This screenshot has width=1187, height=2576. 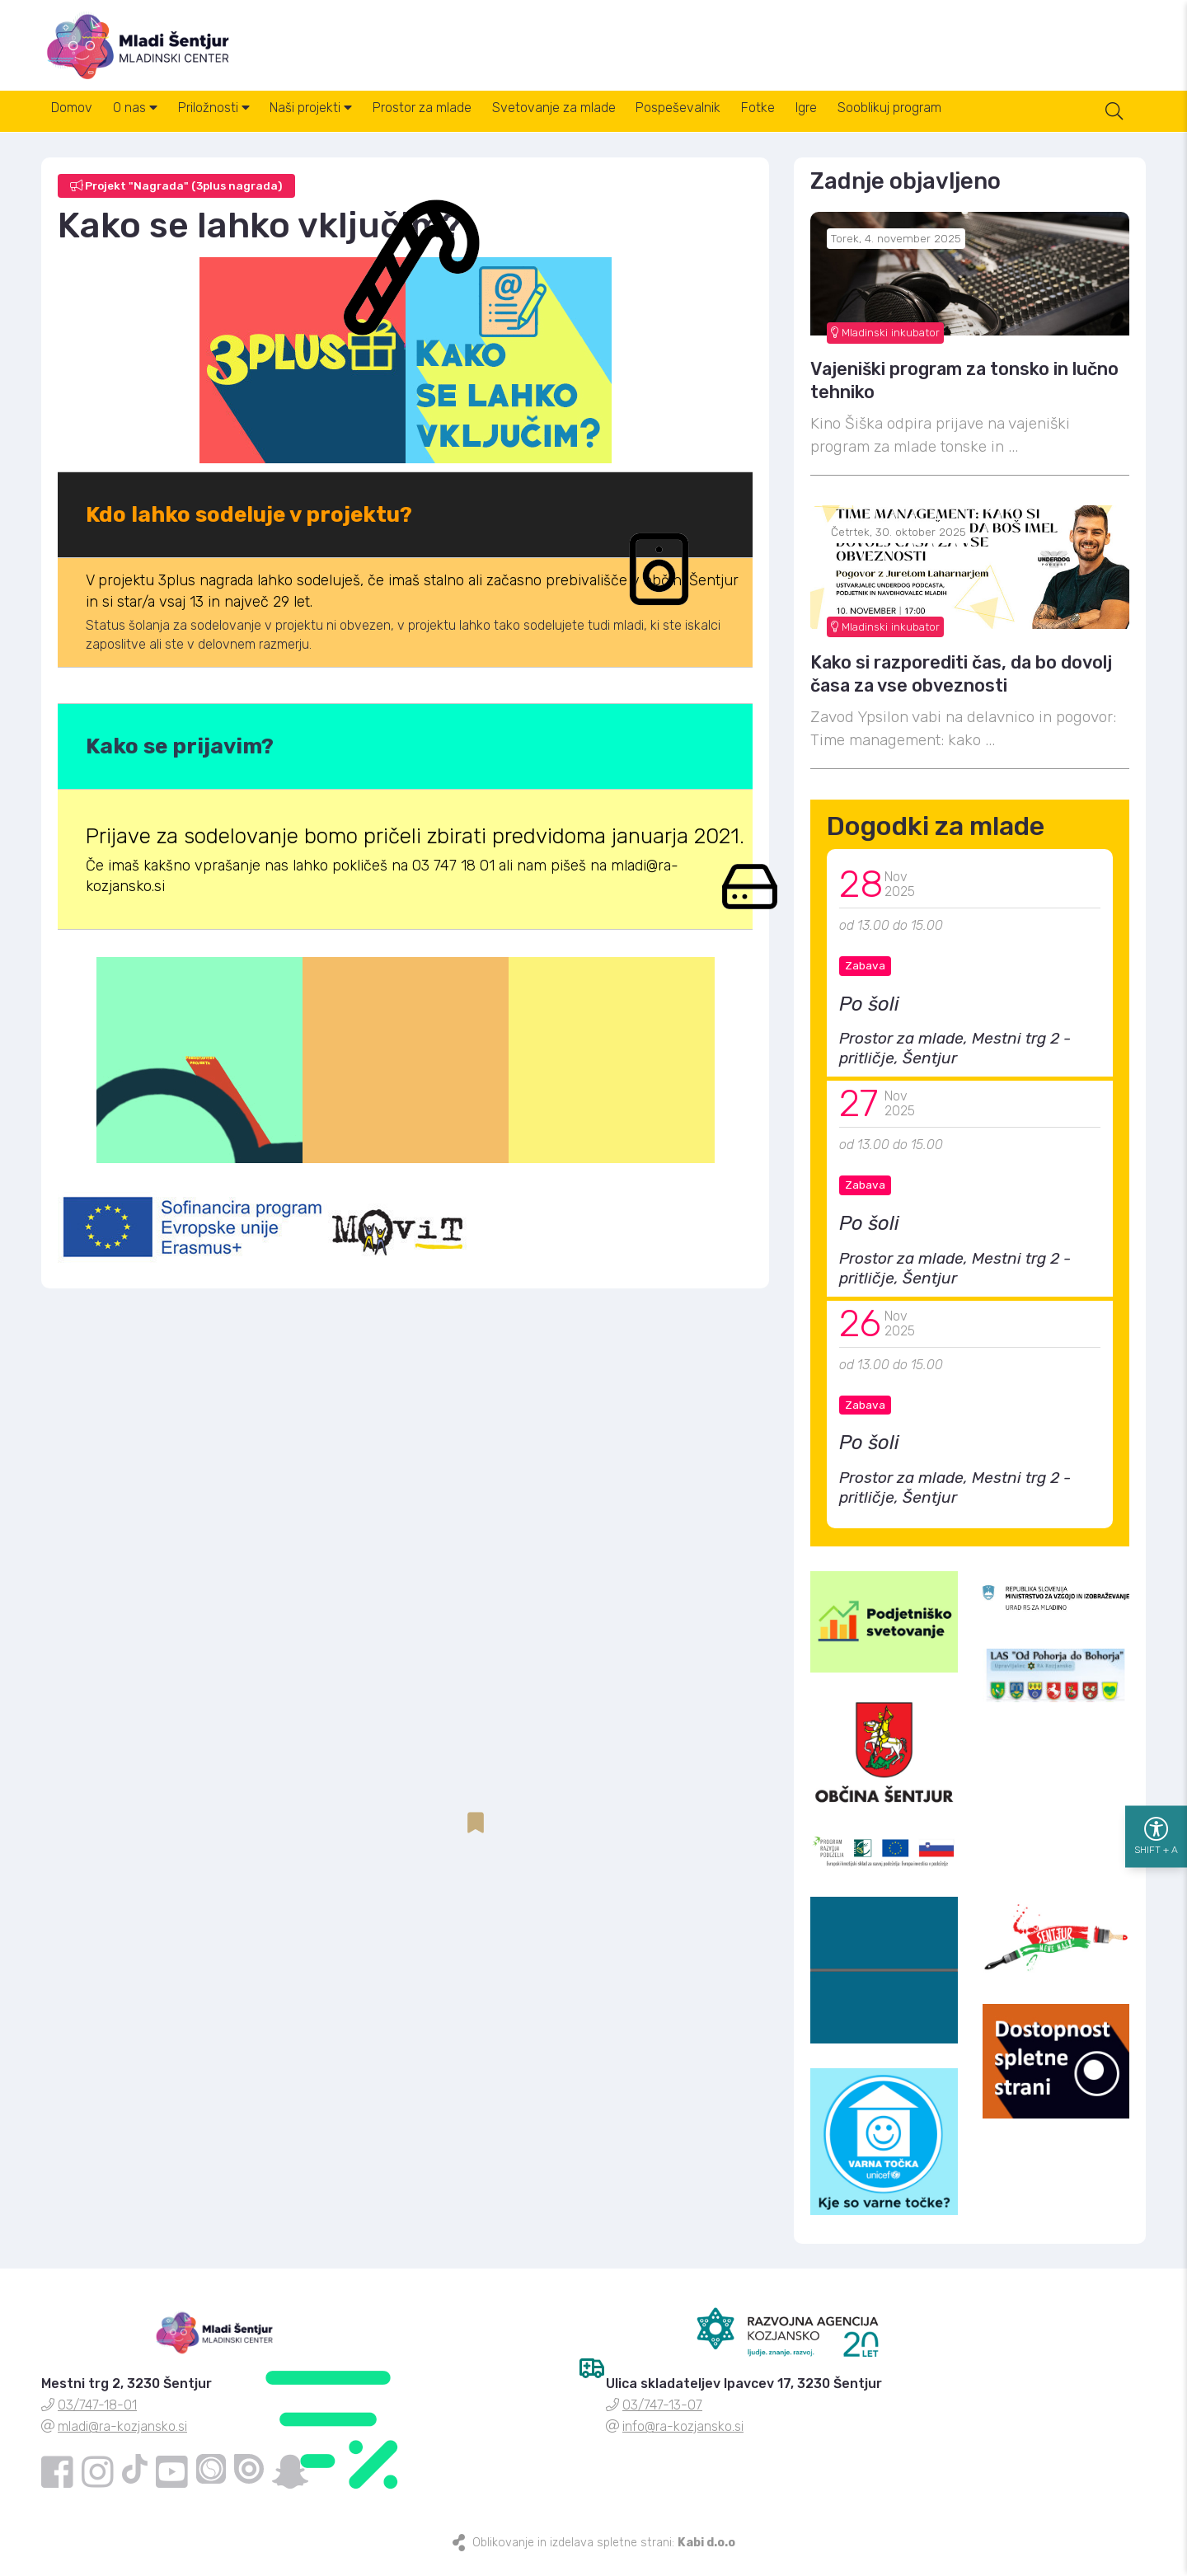 What do you see at coordinates (411, 267) in the screenshot?
I see `indicates holiday or seasonal content` at bounding box center [411, 267].